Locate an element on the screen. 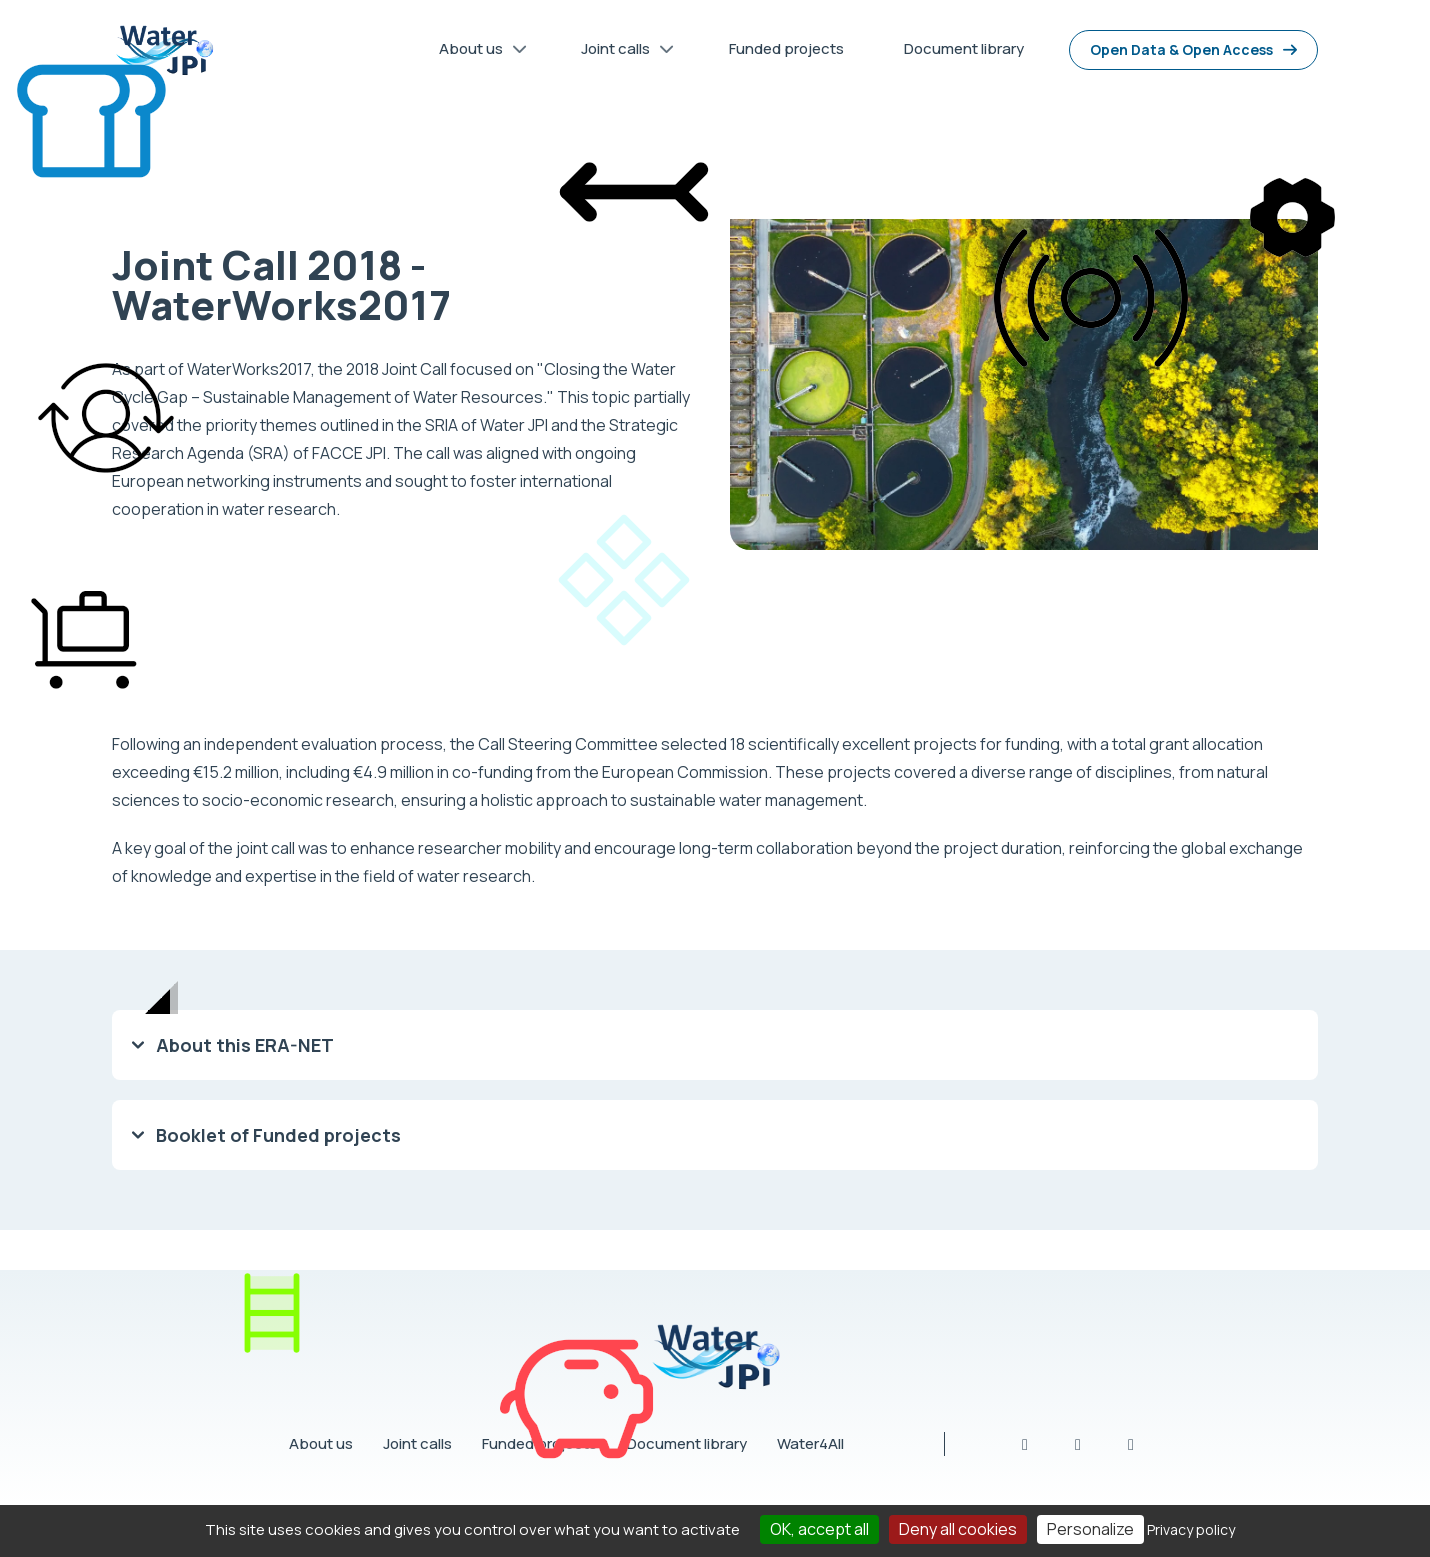 The height and width of the screenshot is (1557, 1430). access luggage or baggage services is located at coordinates (82, 638).